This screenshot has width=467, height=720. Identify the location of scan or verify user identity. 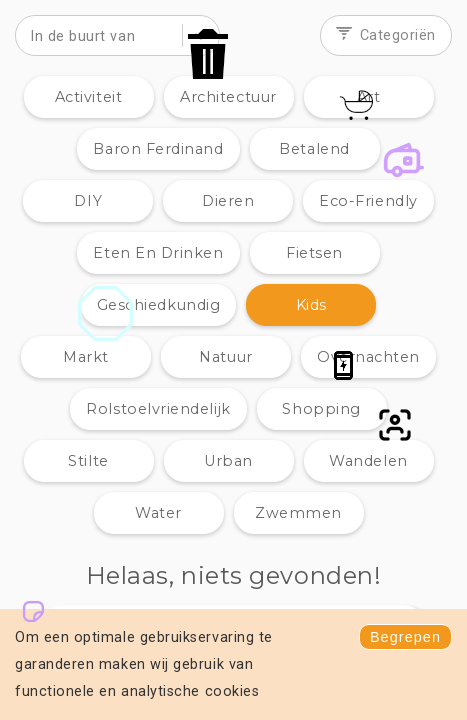
(395, 425).